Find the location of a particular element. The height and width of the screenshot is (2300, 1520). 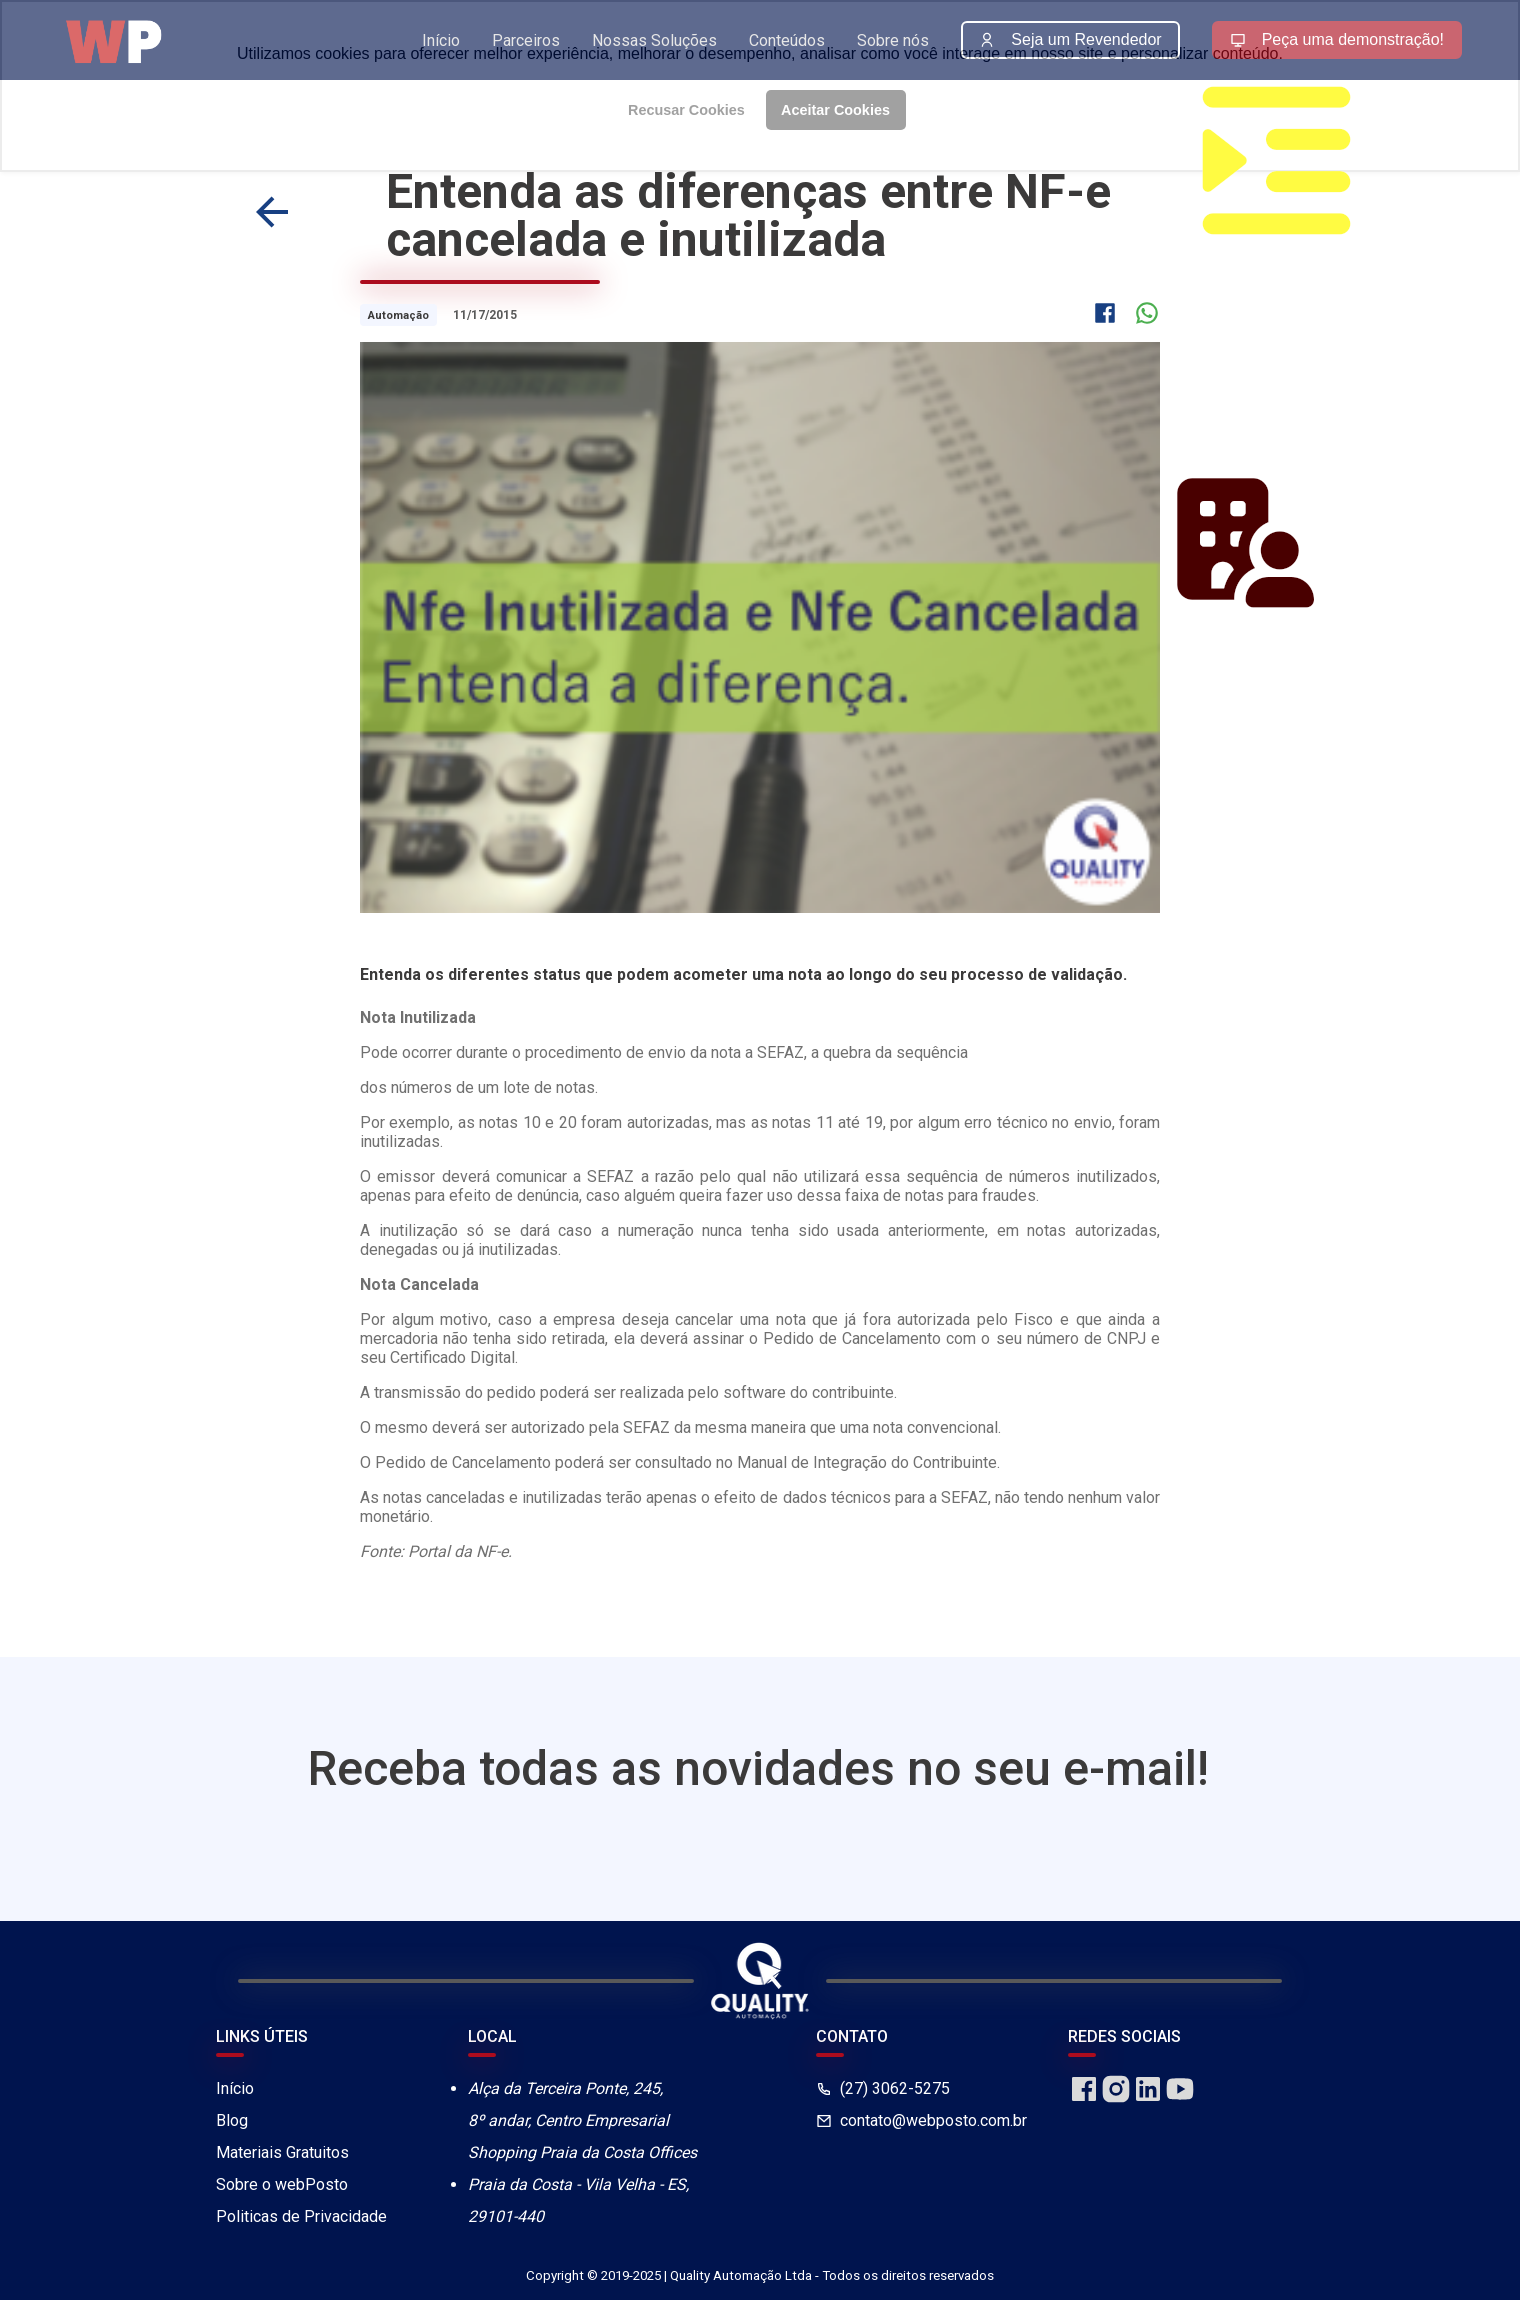

view company or workplace profile is located at coordinates (1238, 539).